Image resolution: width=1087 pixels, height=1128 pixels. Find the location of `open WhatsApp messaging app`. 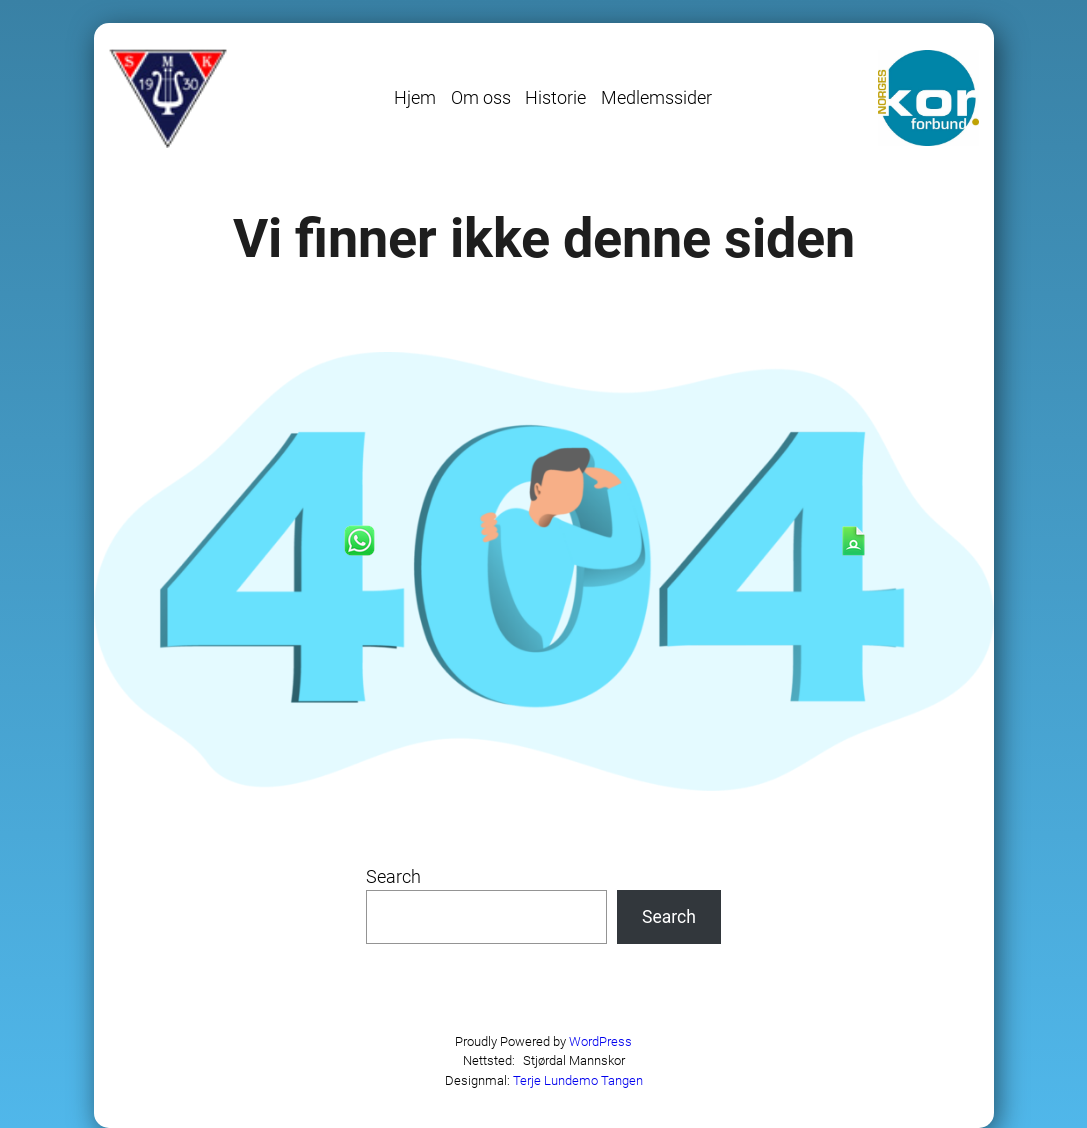

open WhatsApp messaging app is located at coordinates (359, 540).